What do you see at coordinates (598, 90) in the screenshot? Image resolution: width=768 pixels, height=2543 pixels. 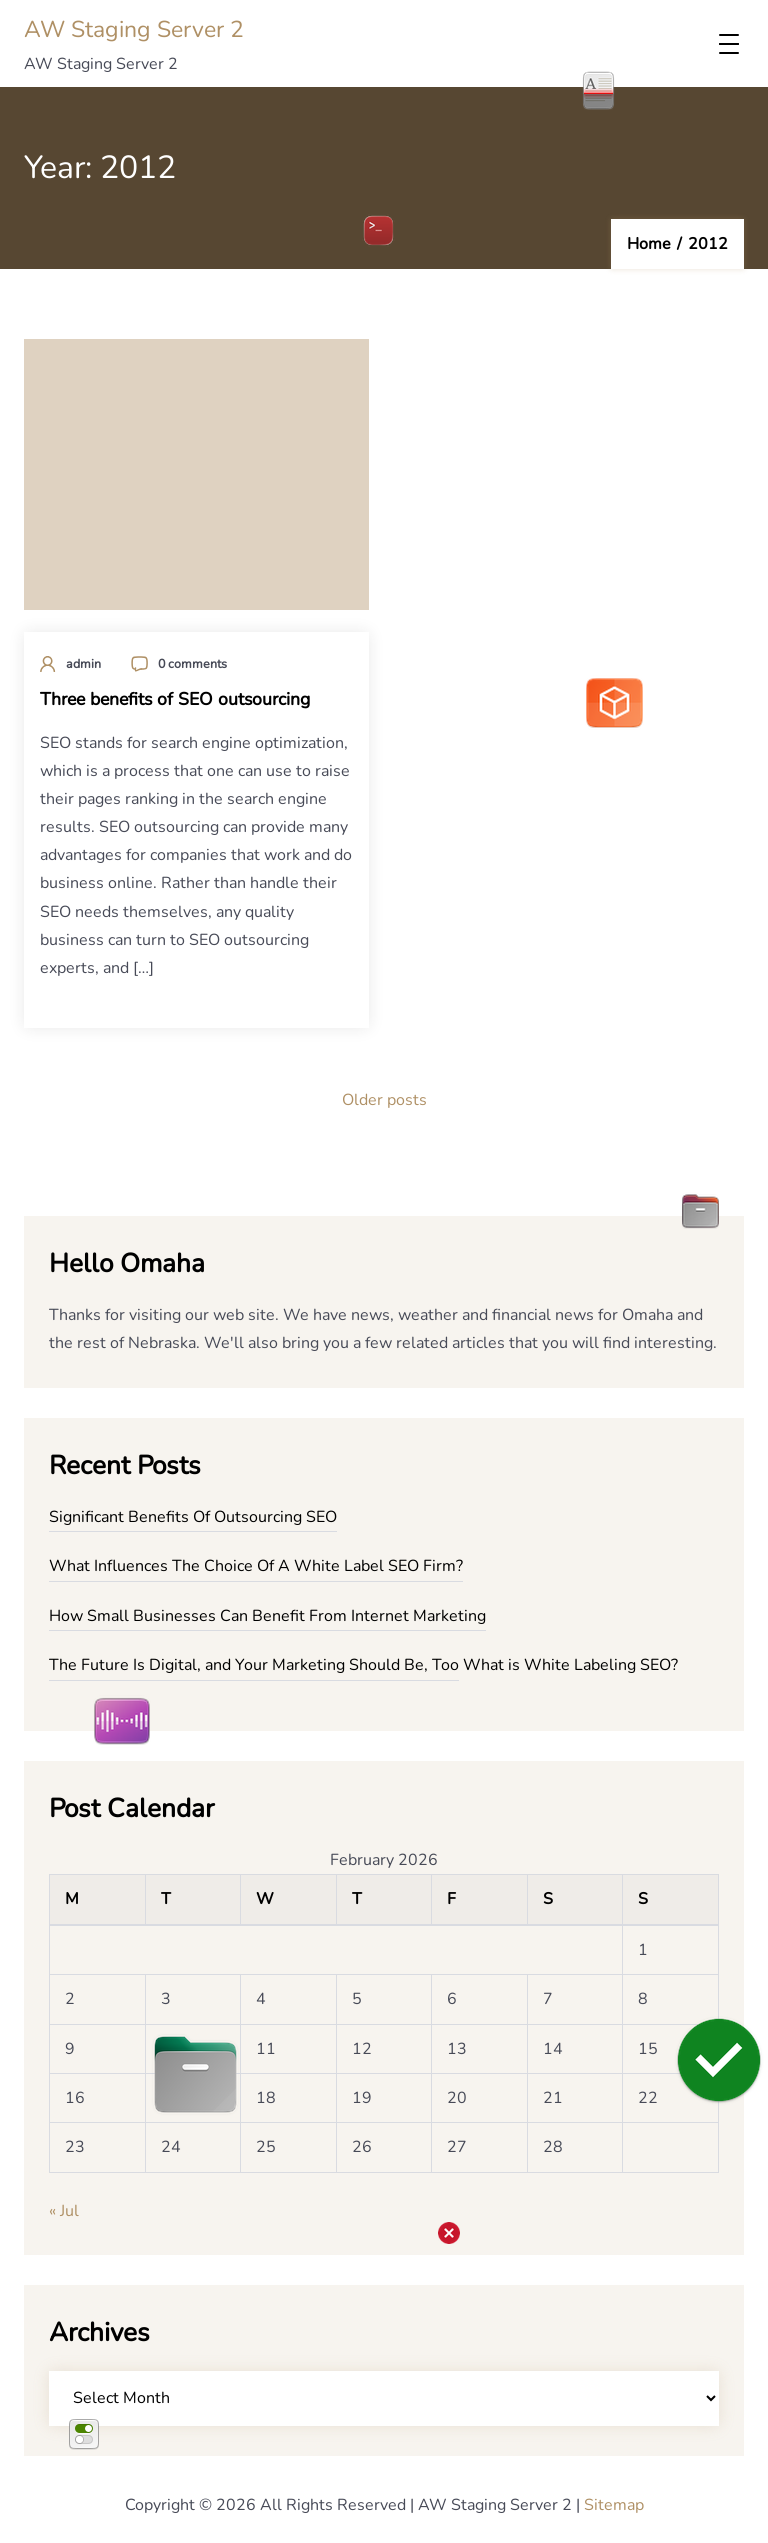 I see `open document scanning application` at bounding box center [598, 90].